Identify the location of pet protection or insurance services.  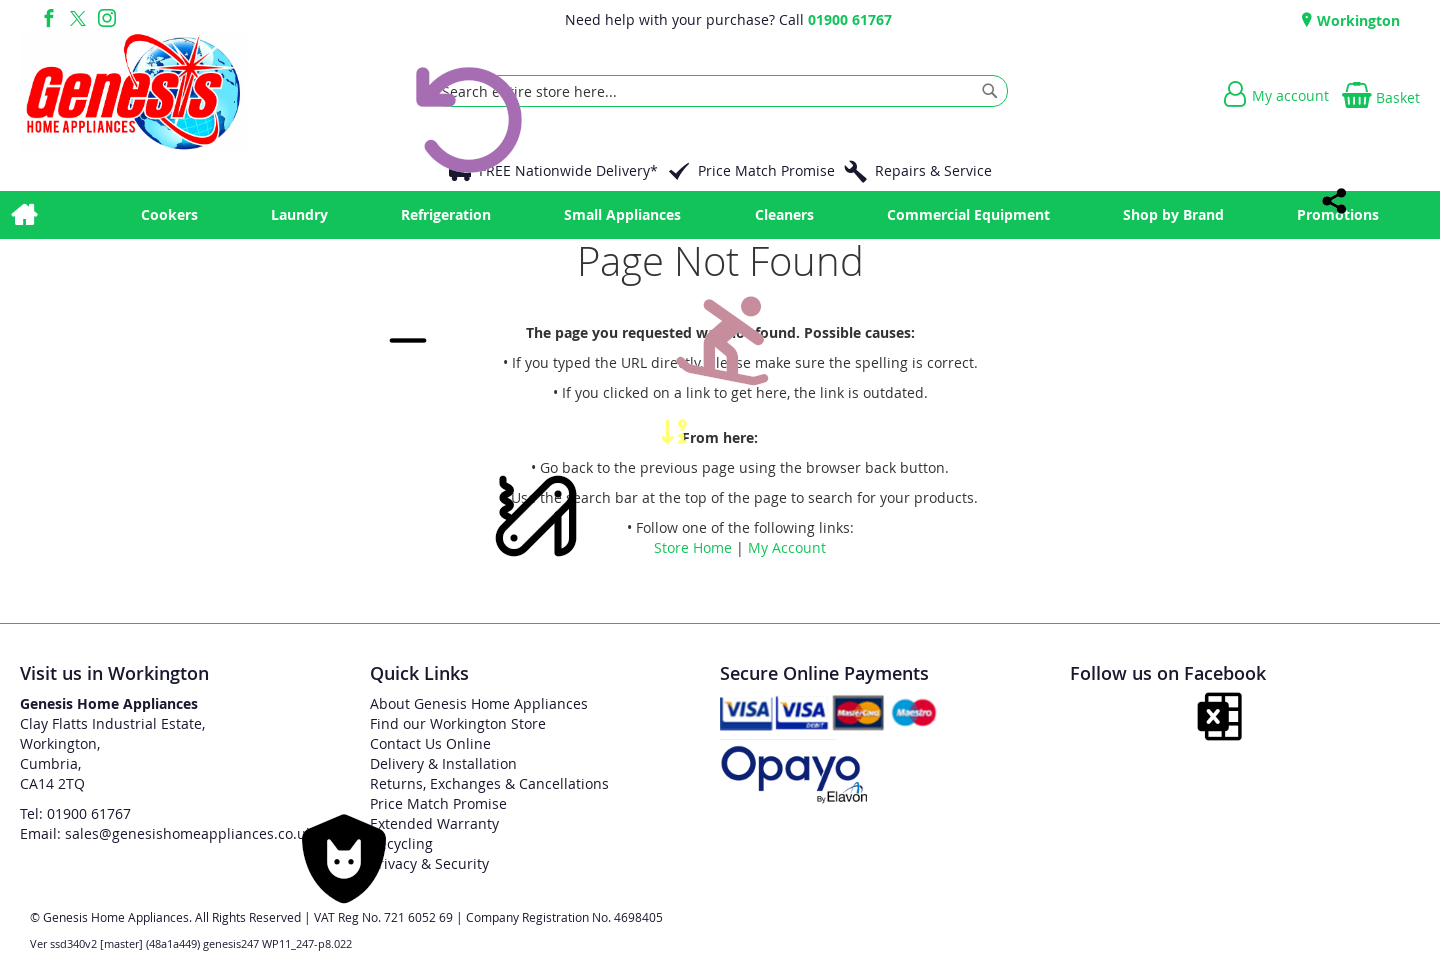
(344, 859).